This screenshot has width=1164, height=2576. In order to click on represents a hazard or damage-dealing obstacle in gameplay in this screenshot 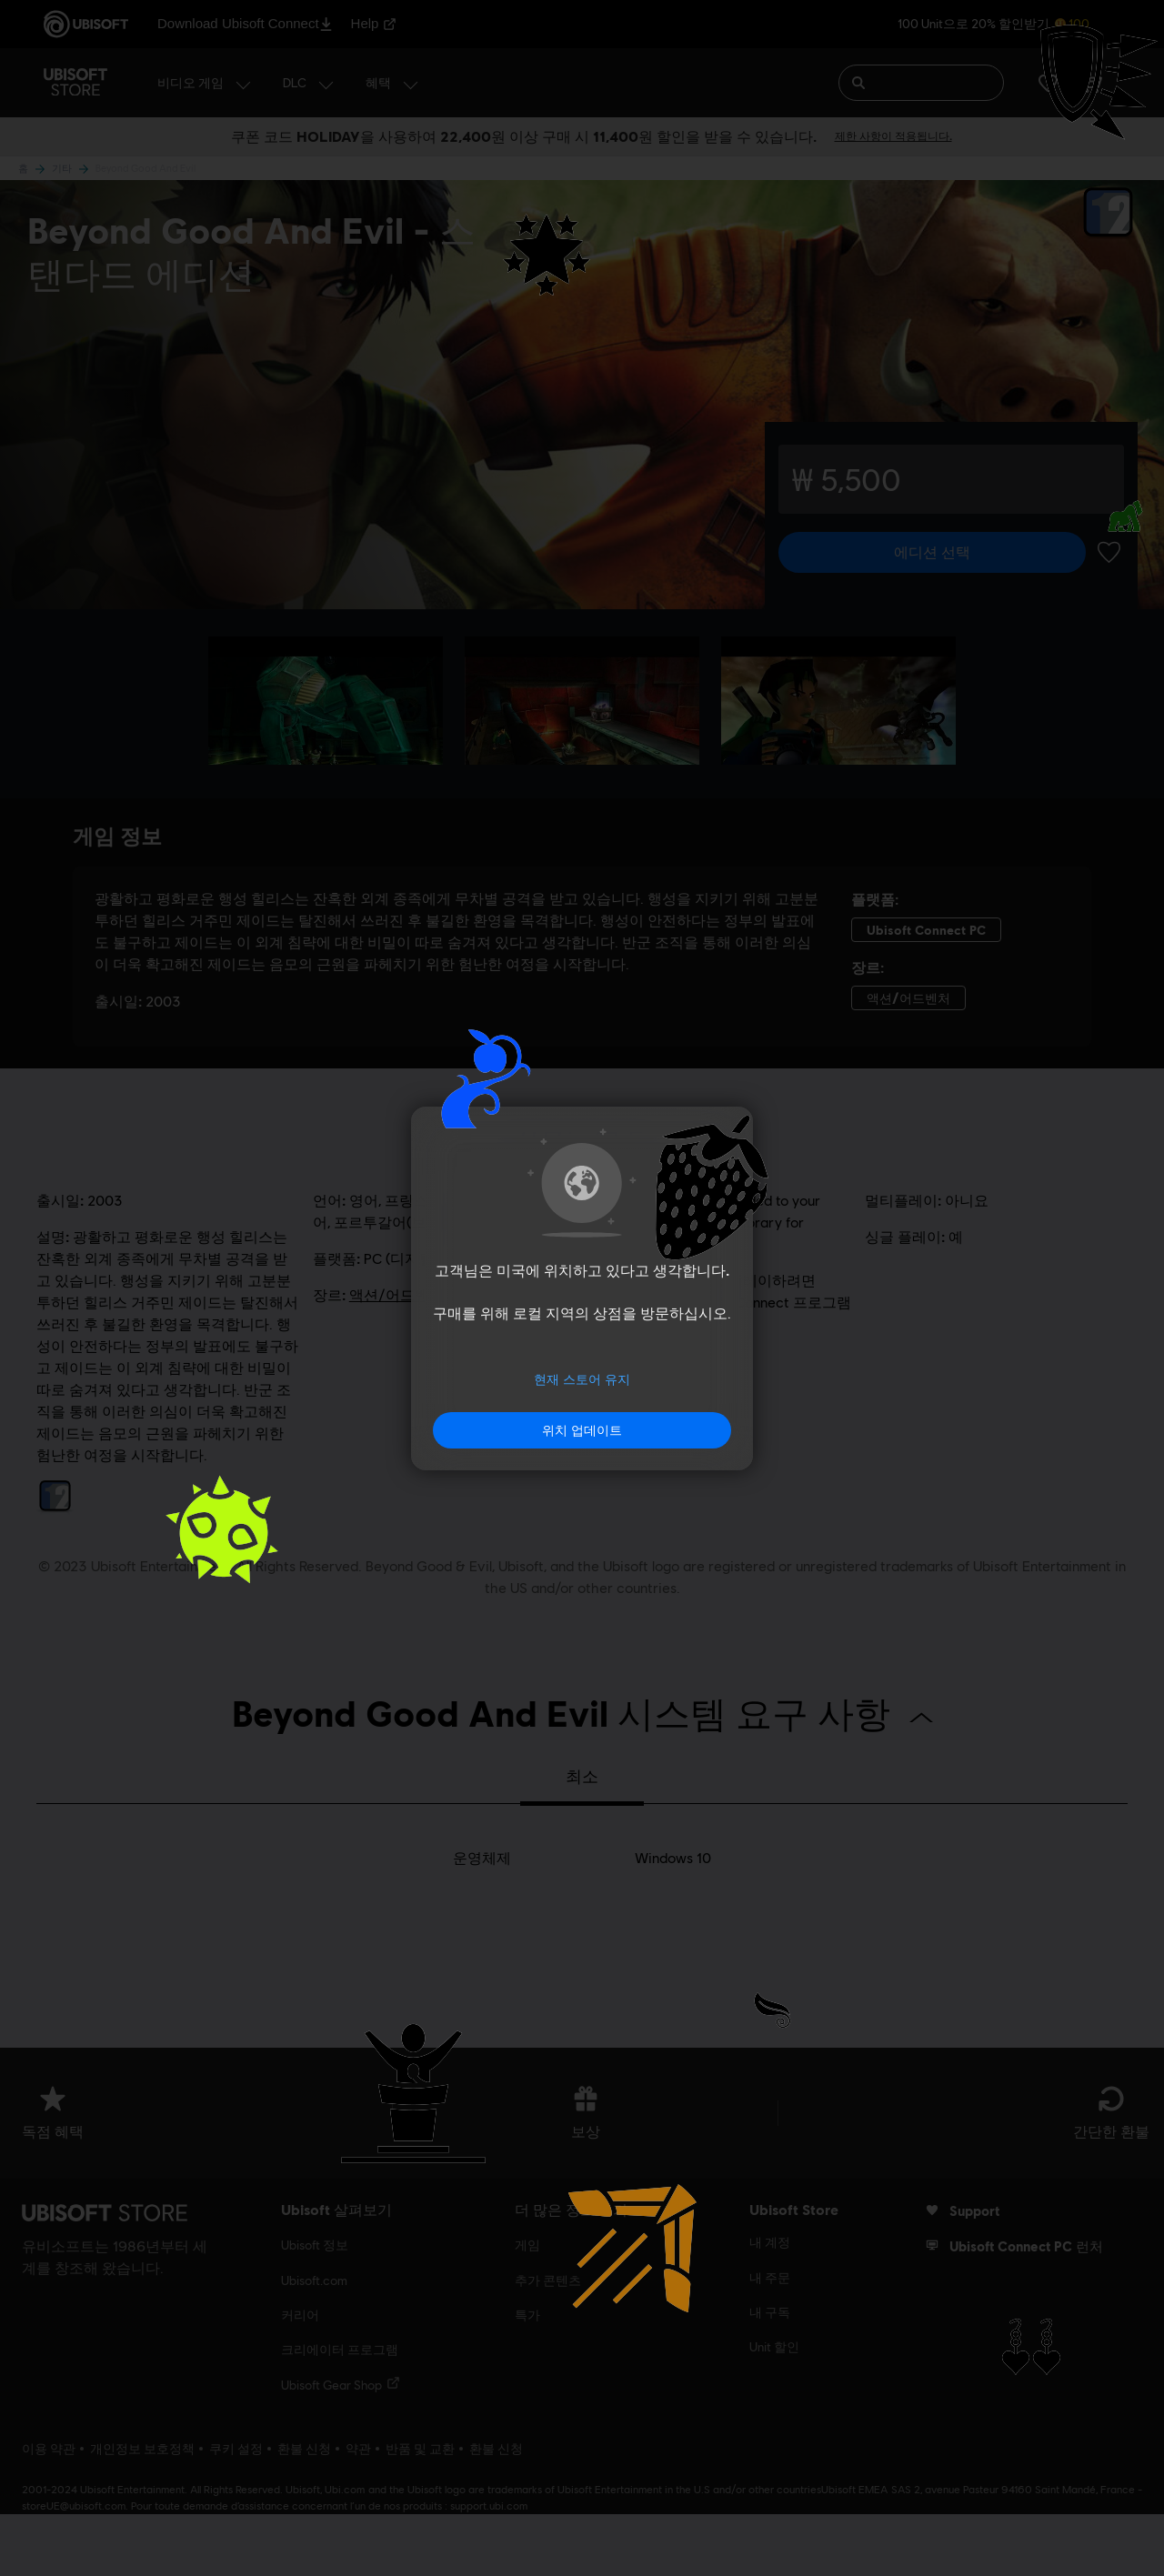, I will do `click(222, 1529)`.